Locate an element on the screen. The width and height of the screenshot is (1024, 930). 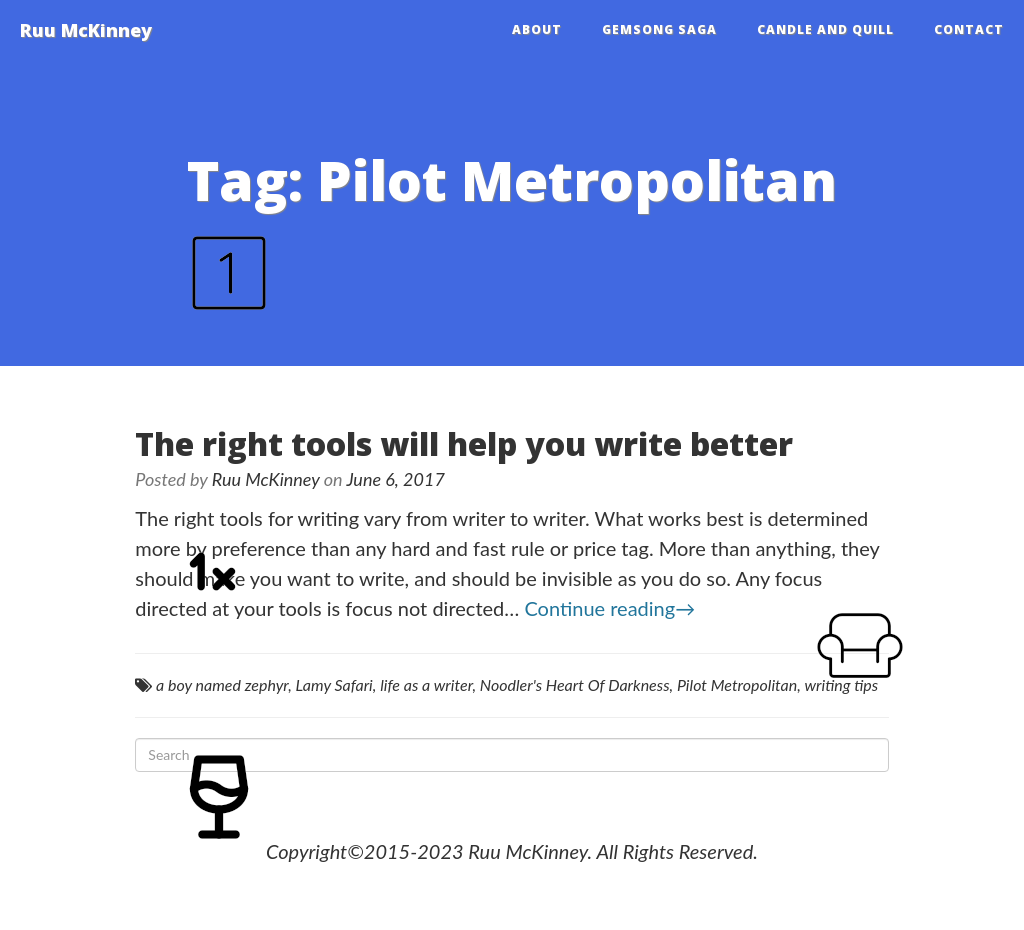
set playback speed to 1x (normal speed) is located at coordinates (212, 571).